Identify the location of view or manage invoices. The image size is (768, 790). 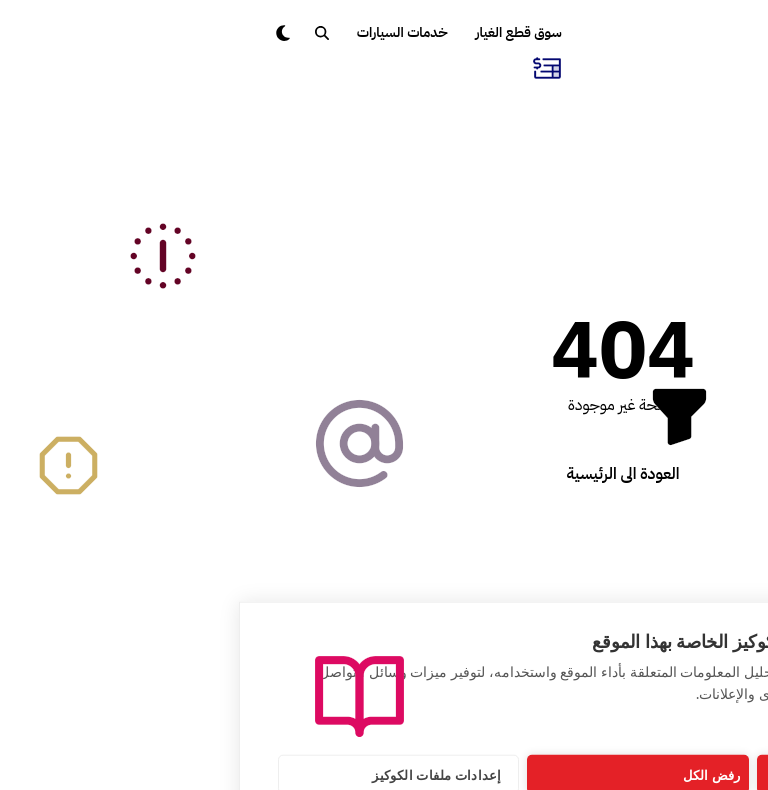
(547, 68).